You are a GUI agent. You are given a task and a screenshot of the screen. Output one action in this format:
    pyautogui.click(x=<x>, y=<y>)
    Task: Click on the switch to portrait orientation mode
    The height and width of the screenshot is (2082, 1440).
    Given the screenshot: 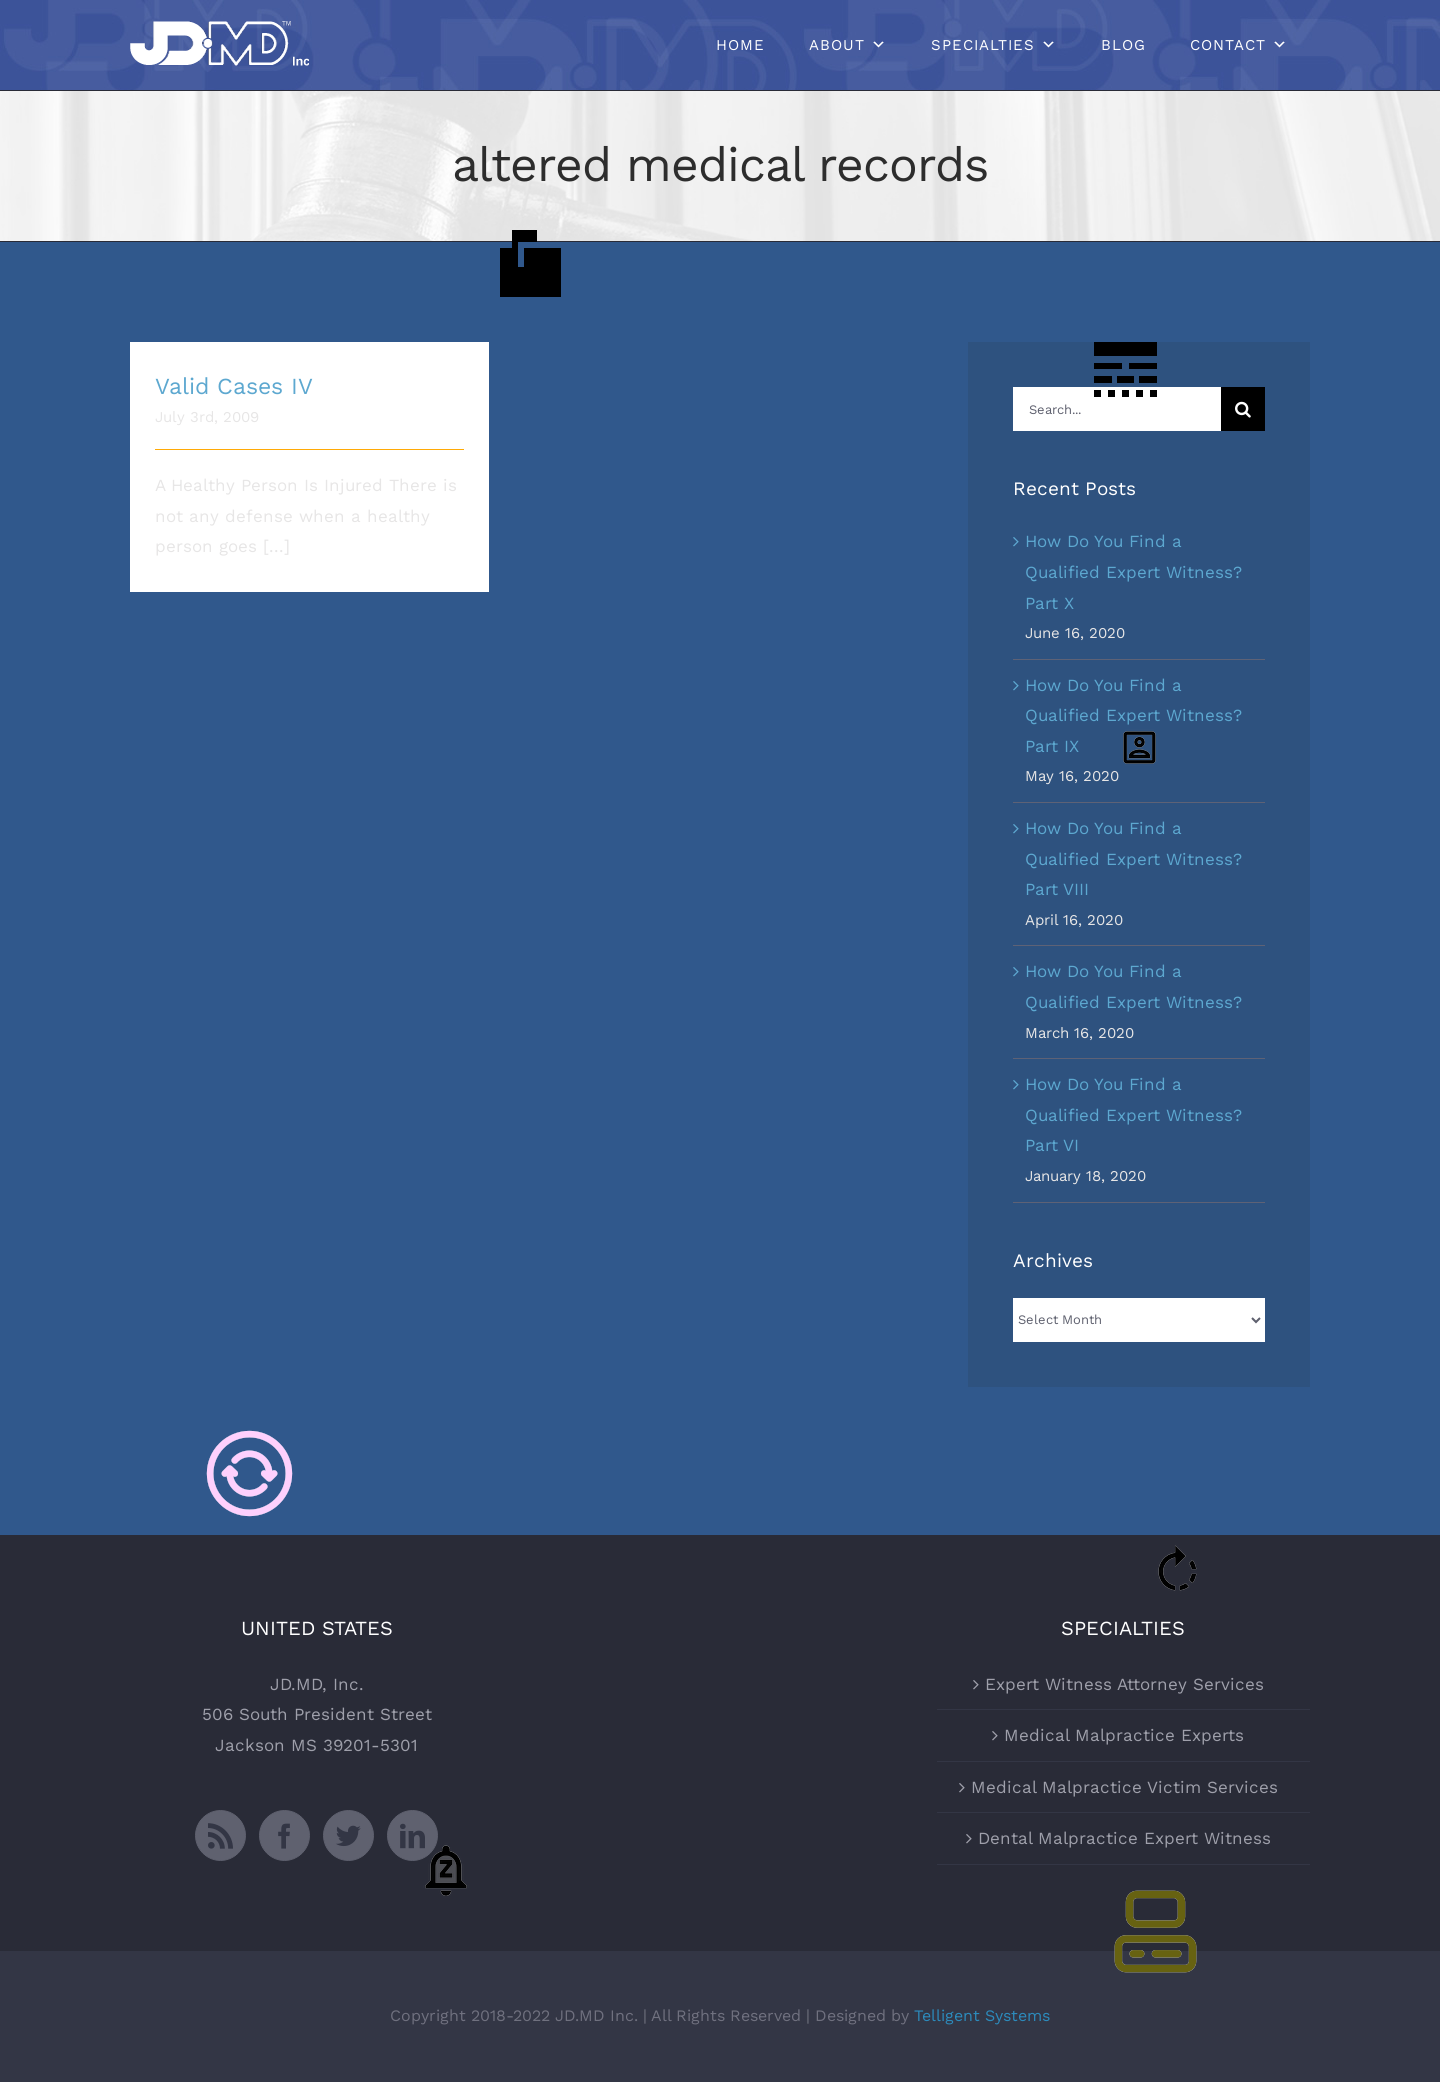 What is the action you would take?
    pyautogui.click(x=1139, y=747)
    